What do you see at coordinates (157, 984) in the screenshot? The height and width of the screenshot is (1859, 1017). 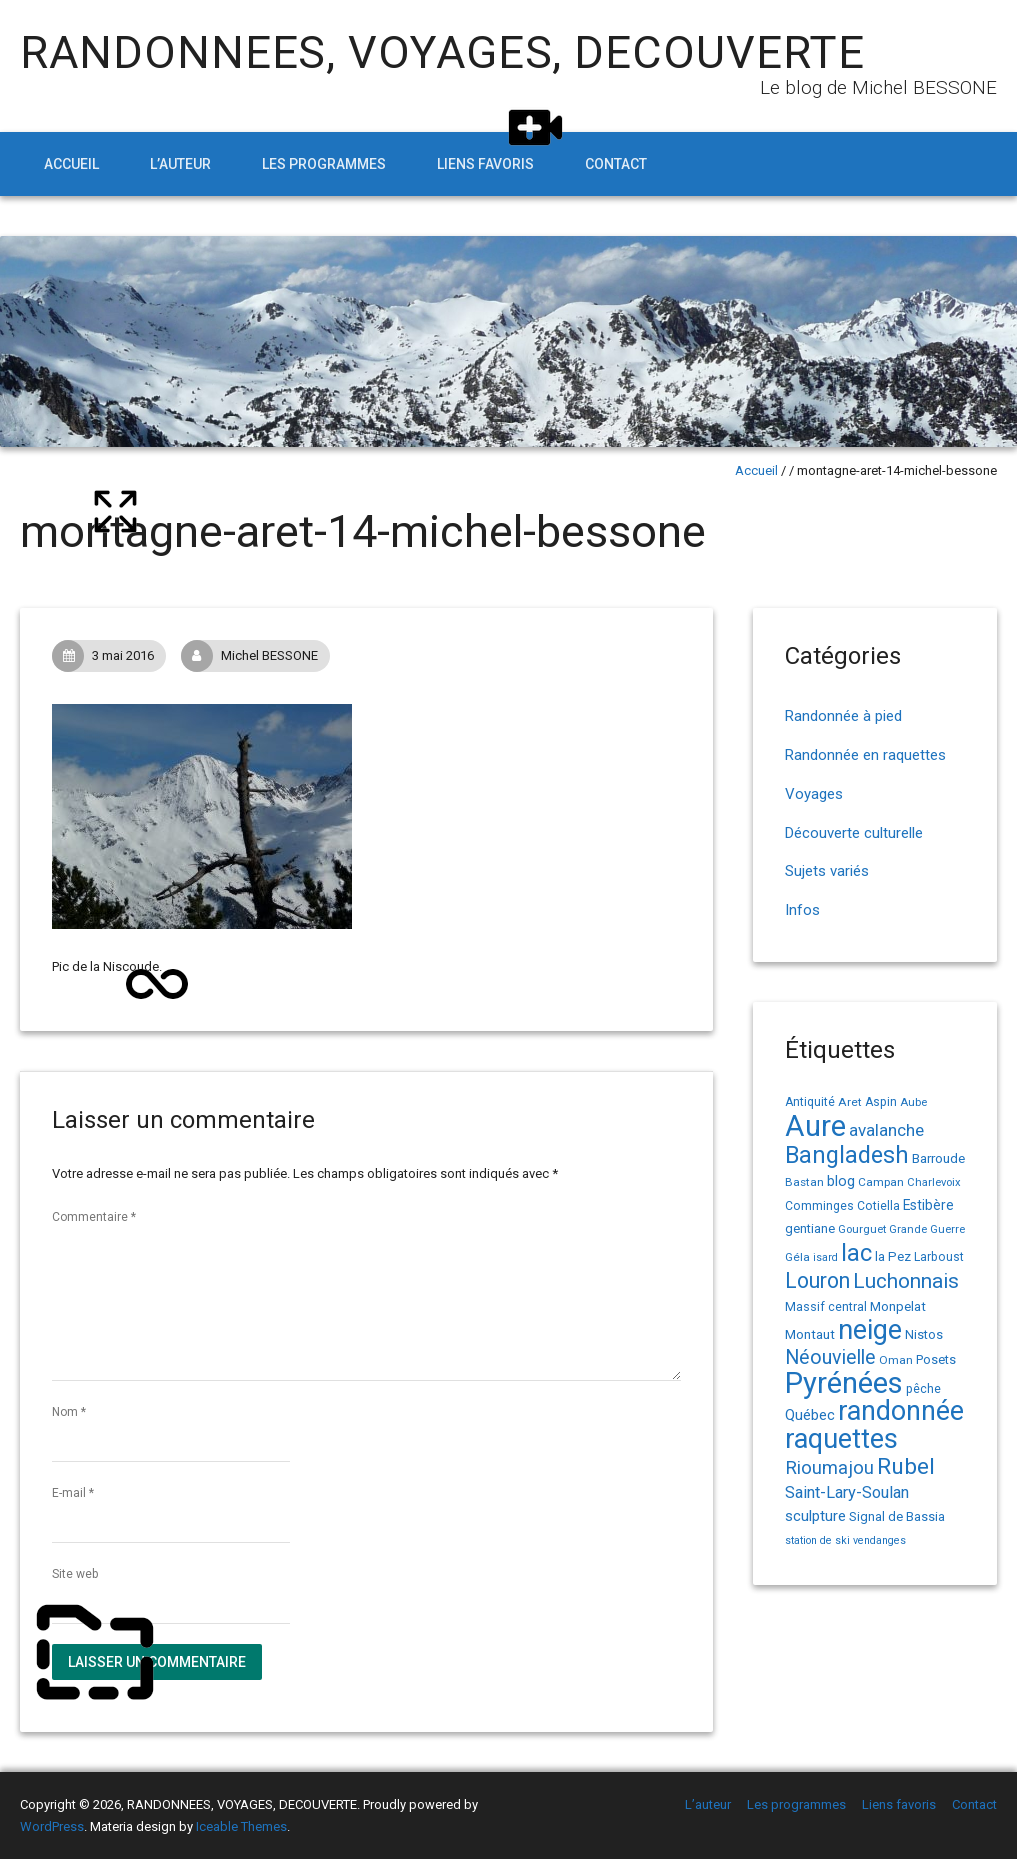 I see `indicates unlimited or infinite content` at bounding box center [157, 984].